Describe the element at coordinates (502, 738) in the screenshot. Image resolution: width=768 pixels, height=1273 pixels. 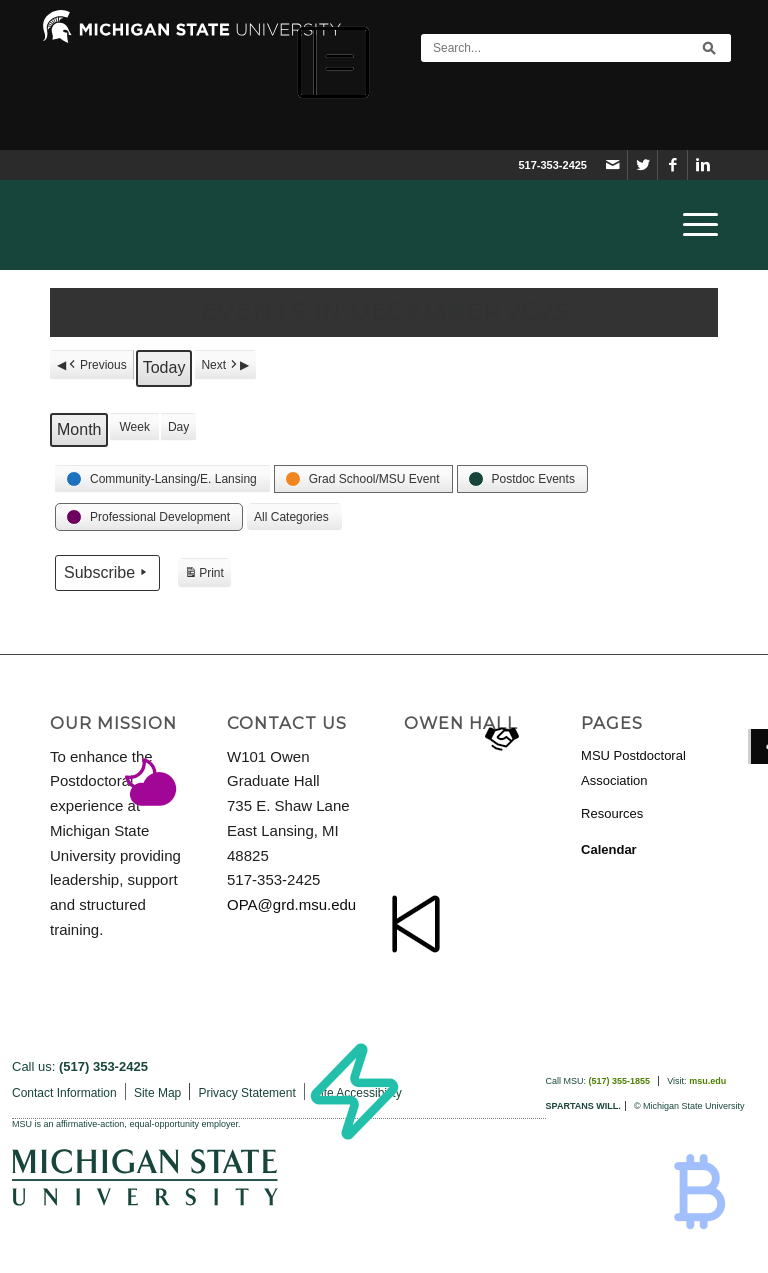
I see `indicates a partnership or collaboration` at that location.